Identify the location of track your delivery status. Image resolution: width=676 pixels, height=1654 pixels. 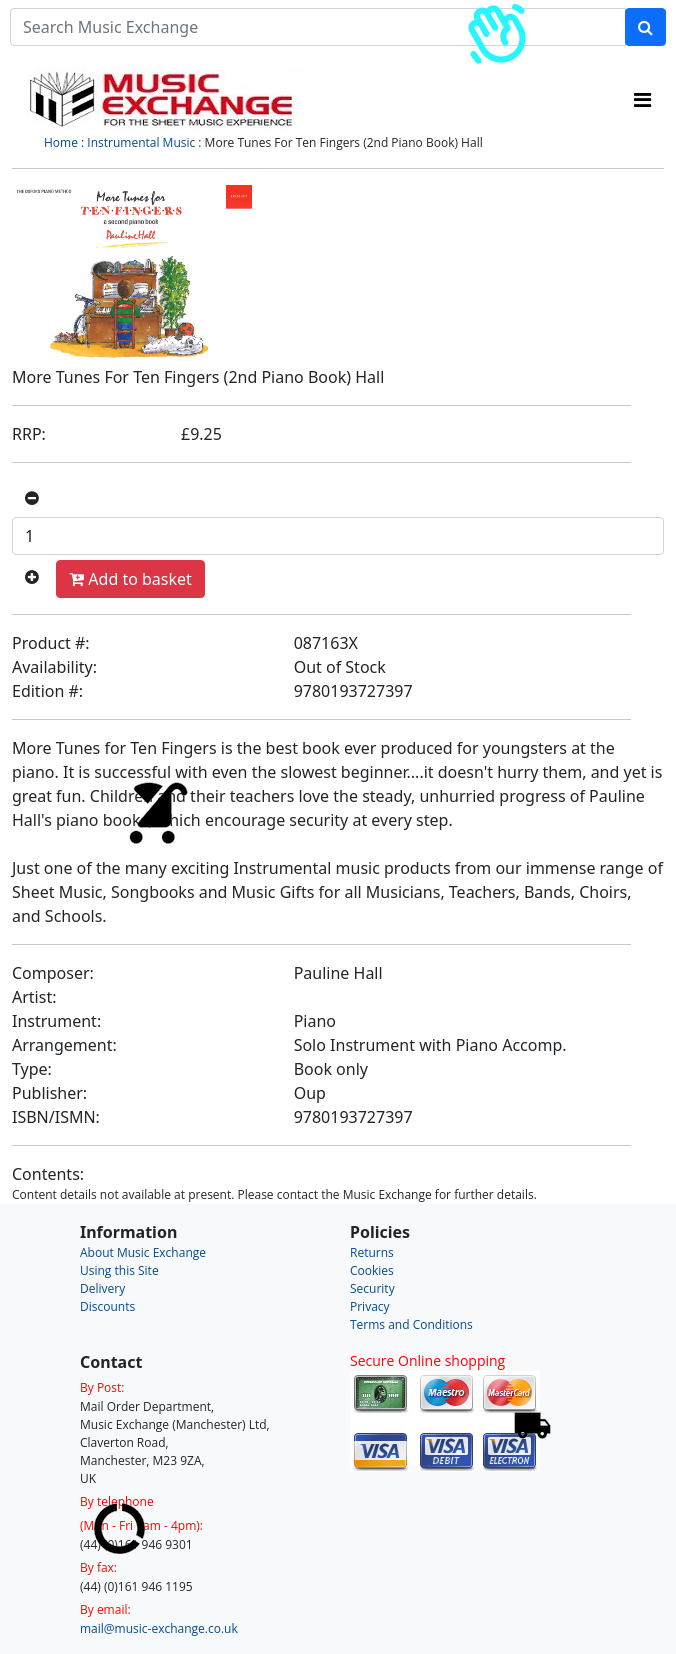
(532, 1425).